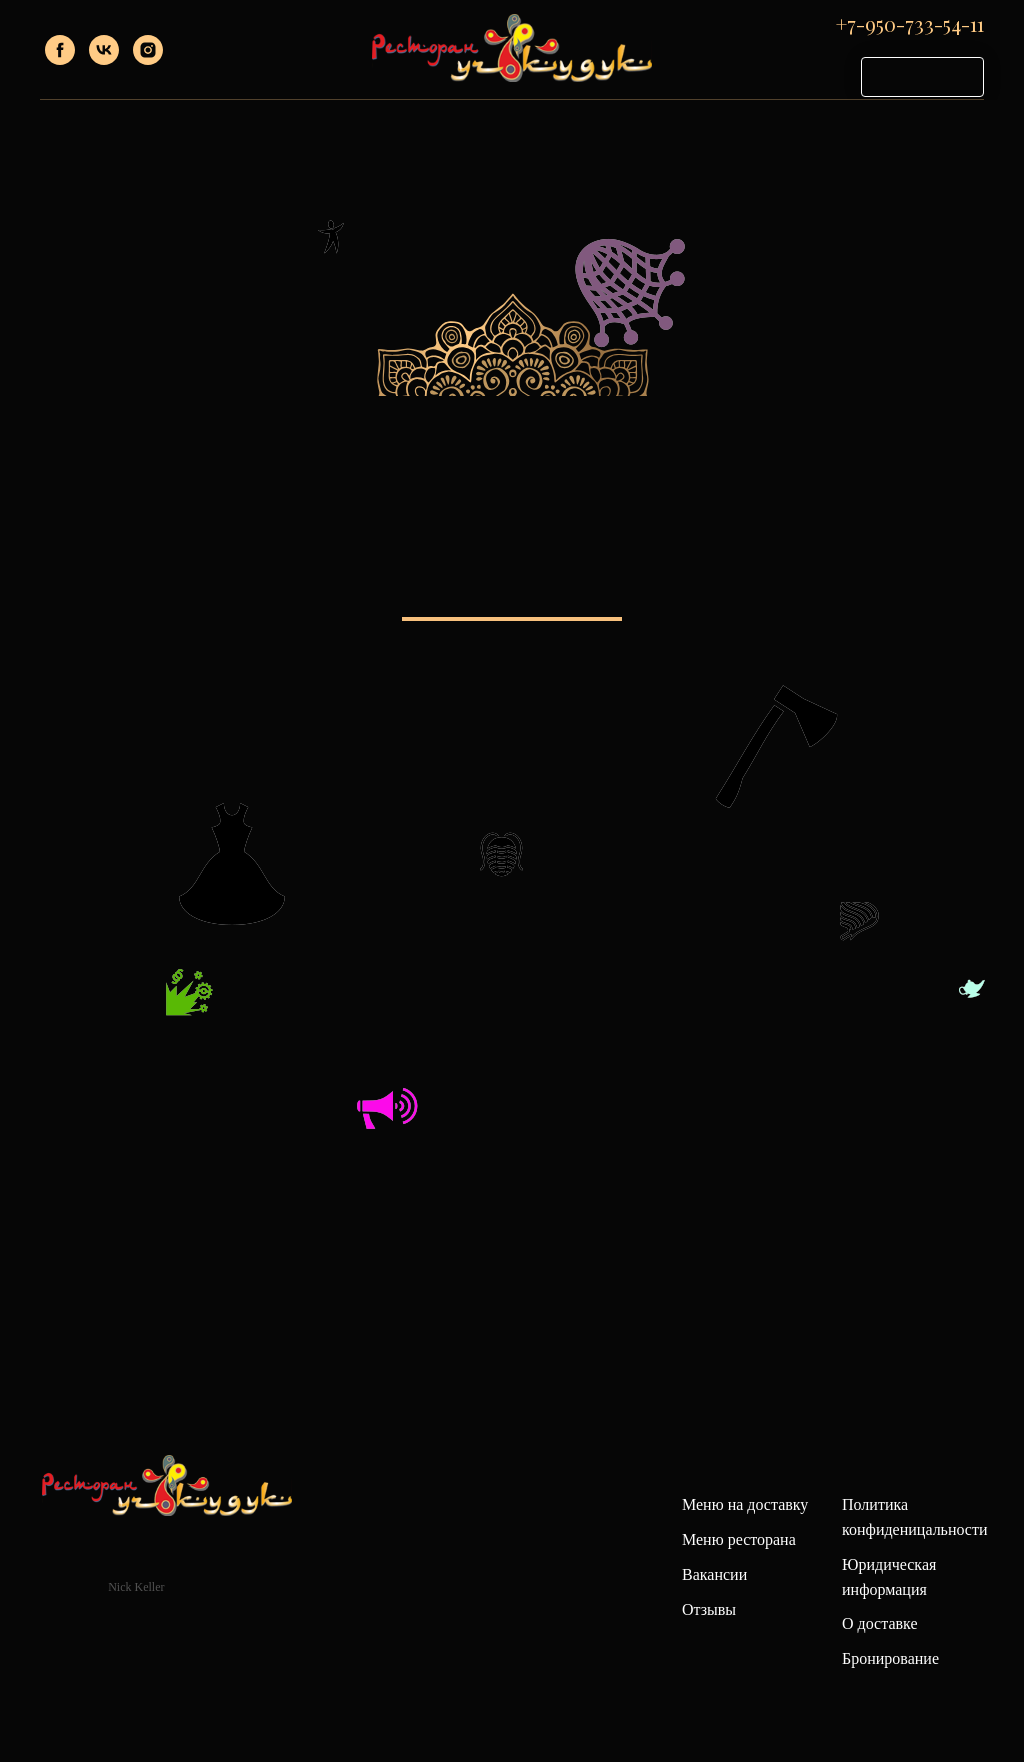  Describe the element at coordinates (331, 237) in the screenshot. I see `indicates body awareness or wellness features` at that location.